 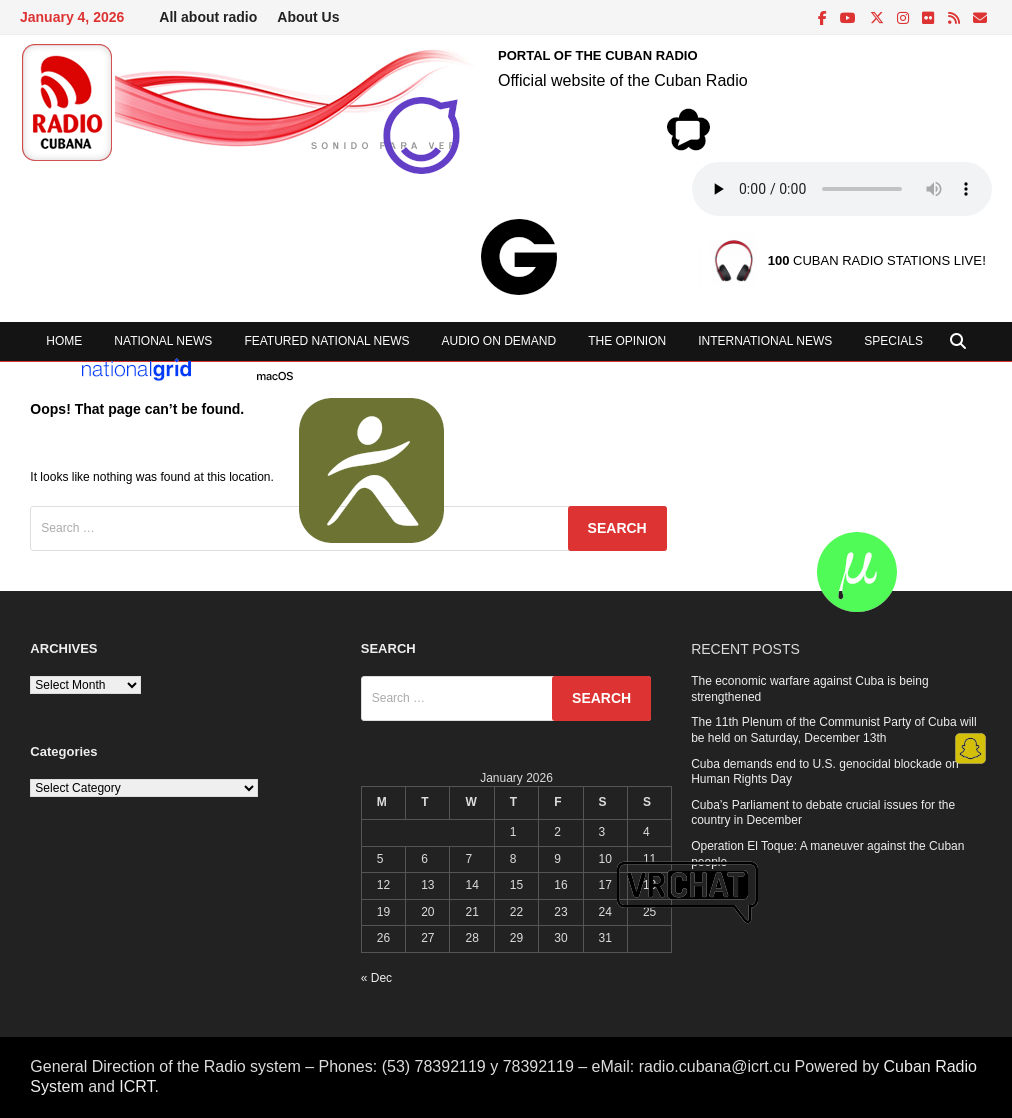 What do you see at coordinates (136, 369) in the screenshot?
I see `national grid company logo` at bounding box center [136, 369].